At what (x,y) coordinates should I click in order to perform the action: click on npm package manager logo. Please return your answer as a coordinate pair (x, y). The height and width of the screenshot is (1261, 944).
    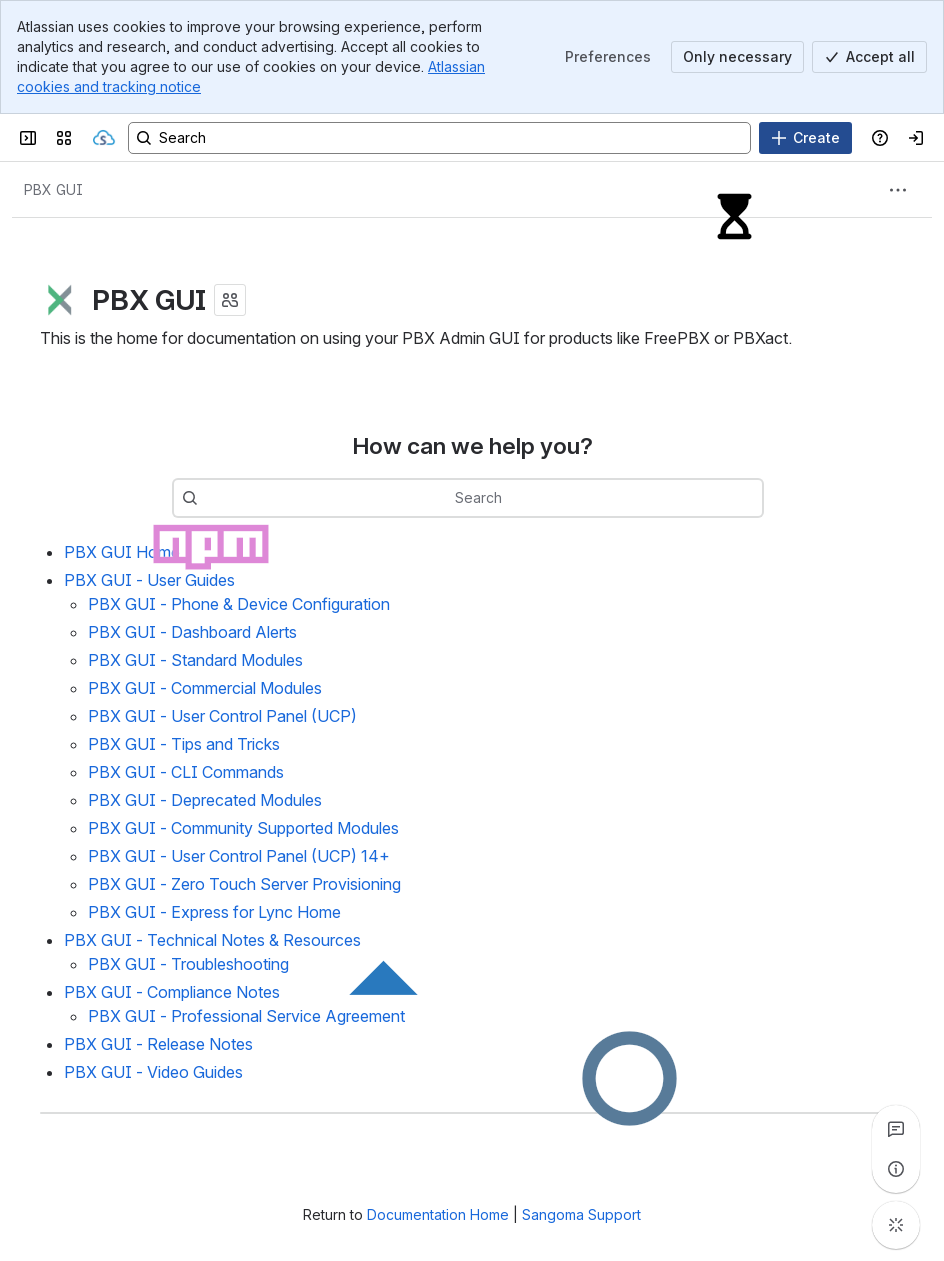
    Looking at the image, I should click on (211, 544).